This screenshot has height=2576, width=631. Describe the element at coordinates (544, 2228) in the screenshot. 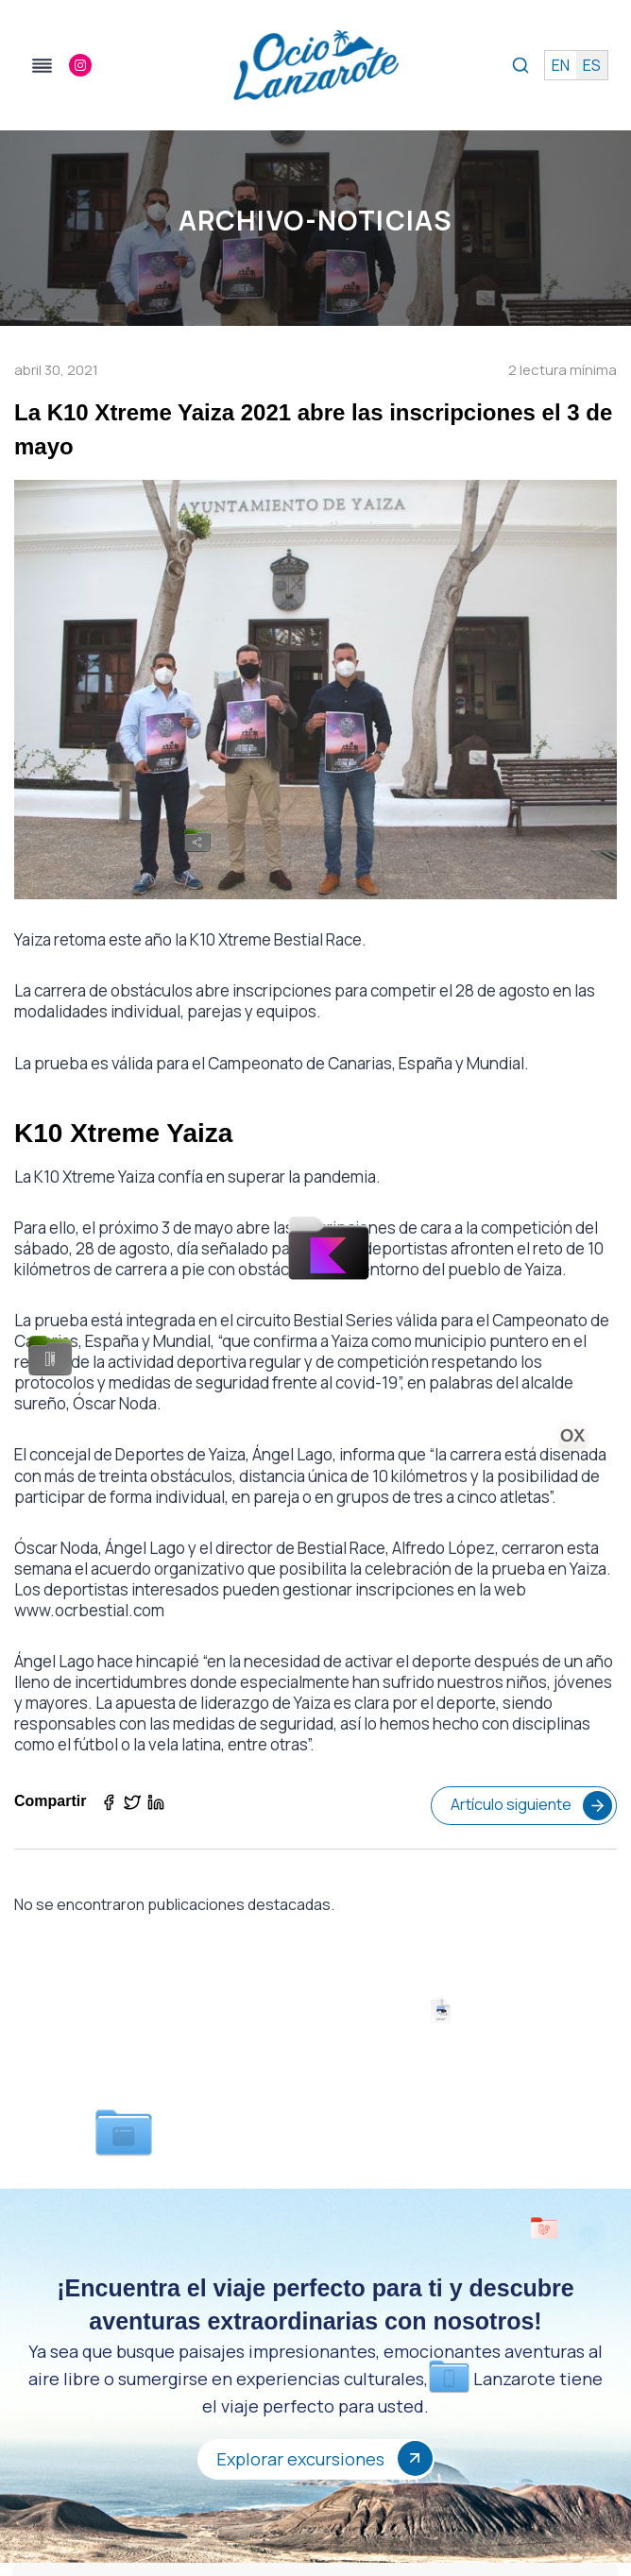

I see `laravel project folder` at that location.